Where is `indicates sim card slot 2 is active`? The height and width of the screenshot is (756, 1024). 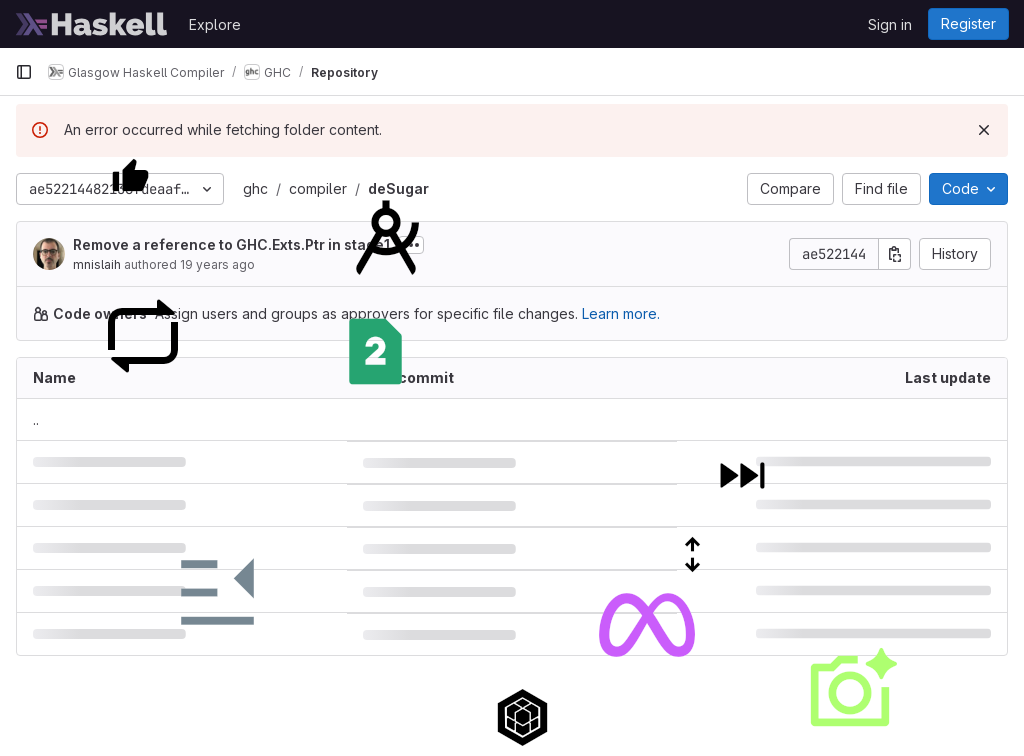
indicates sim card slot 2 is active is located at coordinates (375, 351).